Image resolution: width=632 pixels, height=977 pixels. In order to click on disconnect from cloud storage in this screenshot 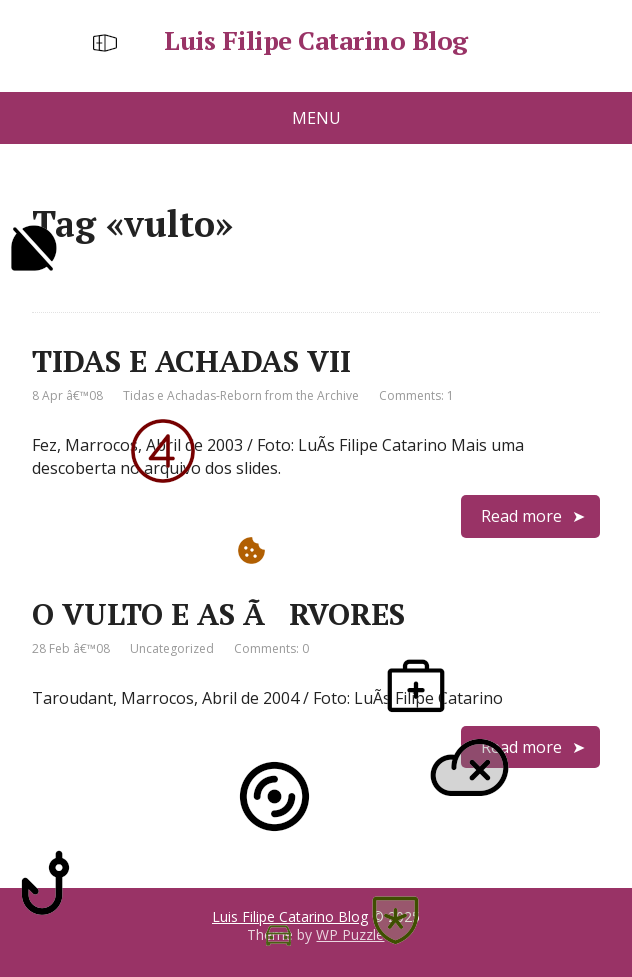, I will do `click(469, 767)`.